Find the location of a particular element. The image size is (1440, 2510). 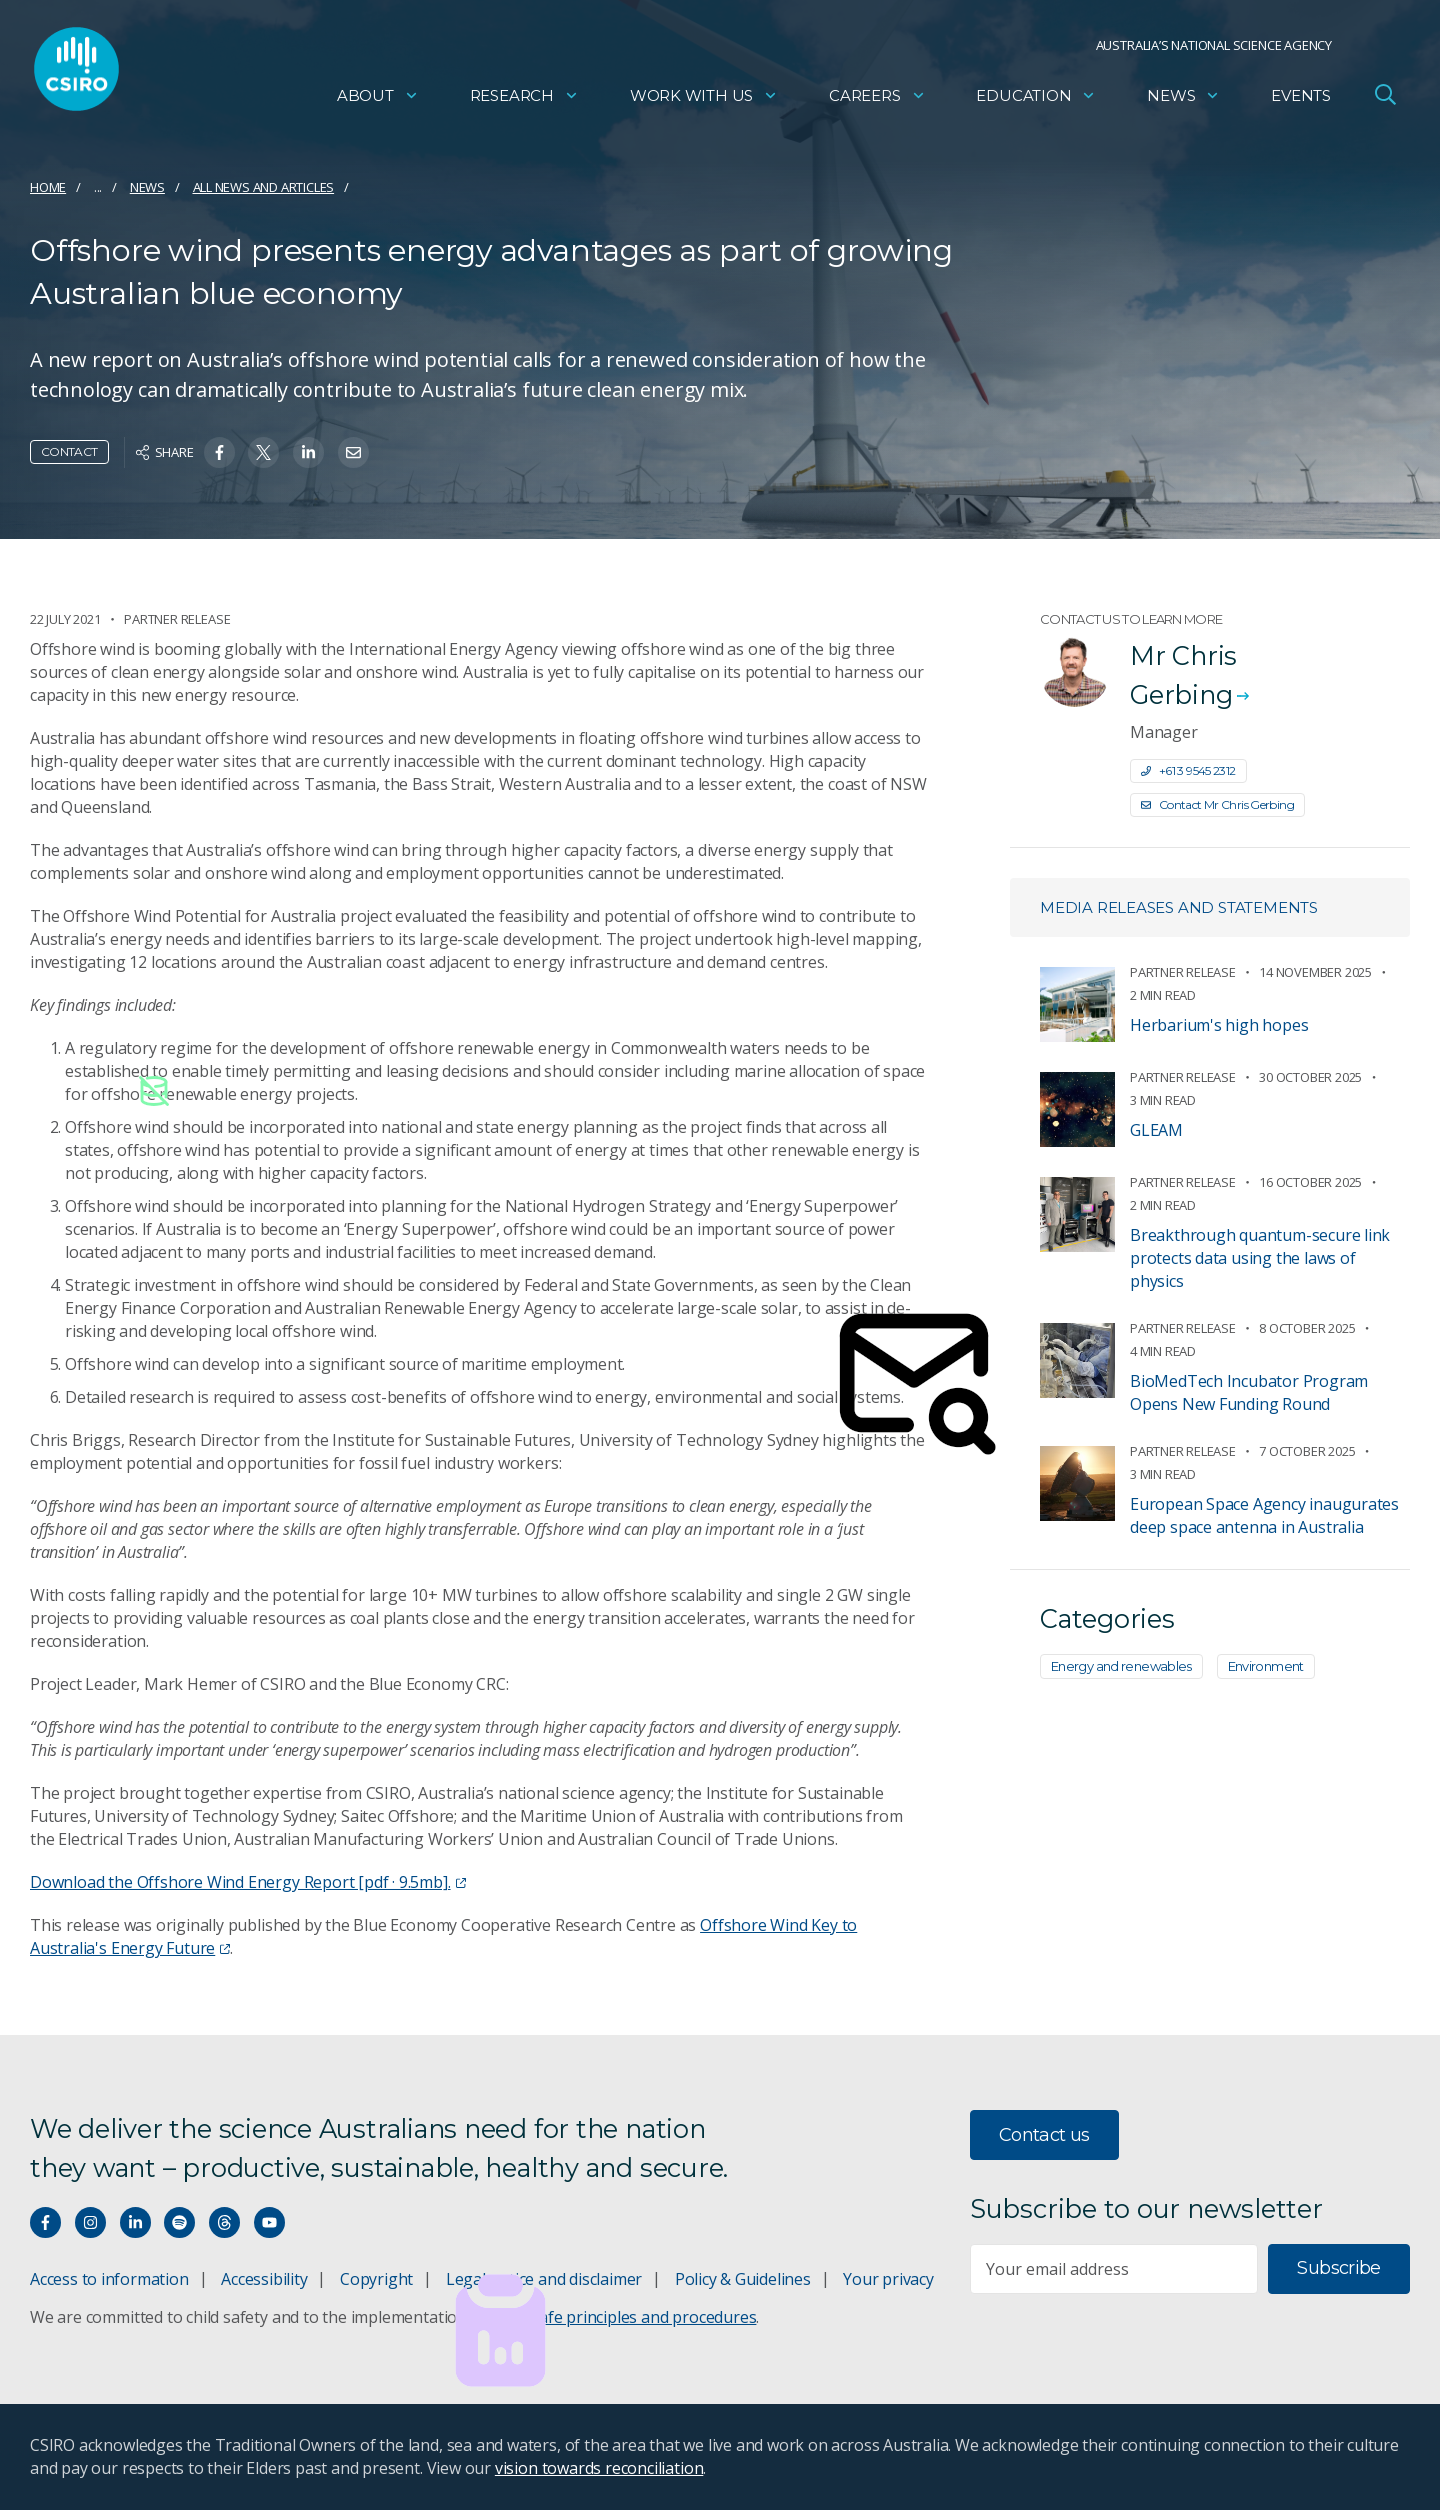

view clipboard data or statistics is located at coordinates (500, 2330).